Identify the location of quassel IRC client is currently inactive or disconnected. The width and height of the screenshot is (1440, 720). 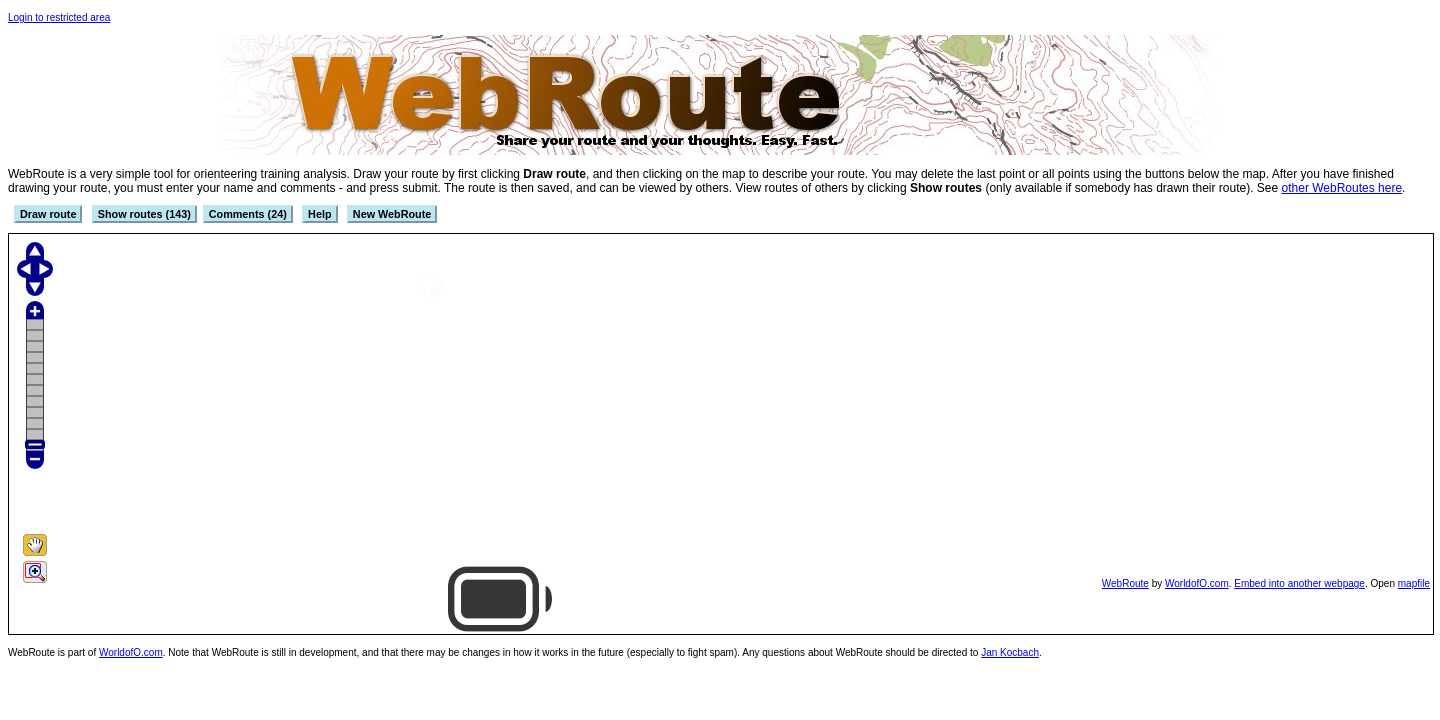
(431, 286).